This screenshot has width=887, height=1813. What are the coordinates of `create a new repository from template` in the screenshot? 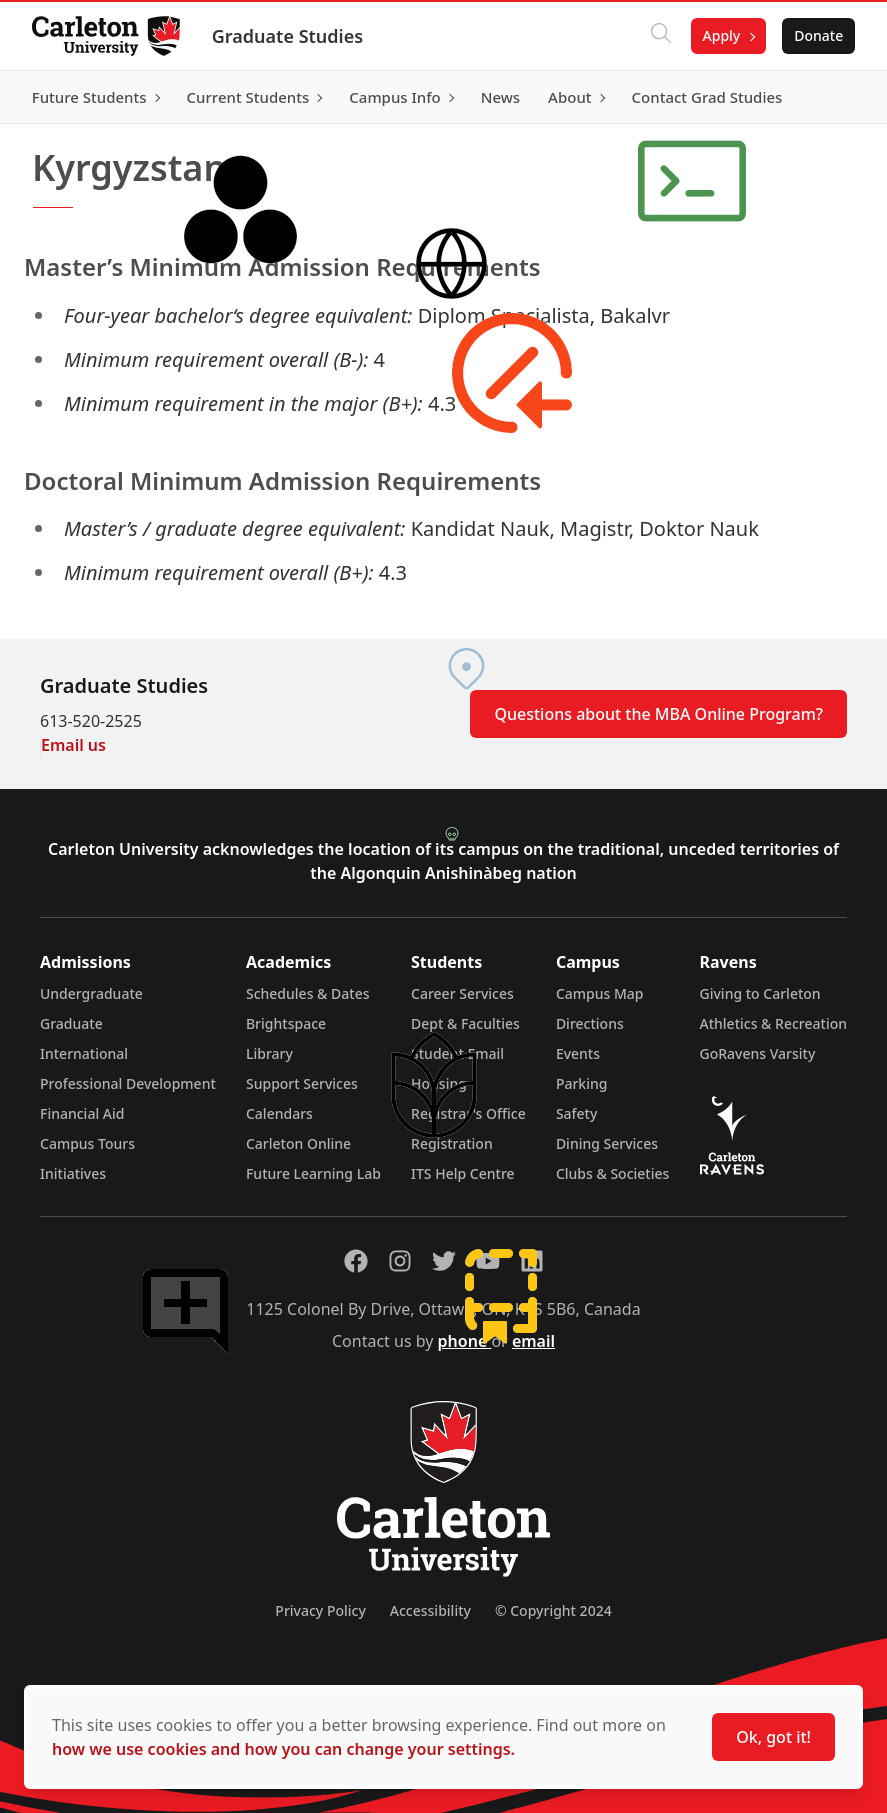 It's located at (501, 1297).